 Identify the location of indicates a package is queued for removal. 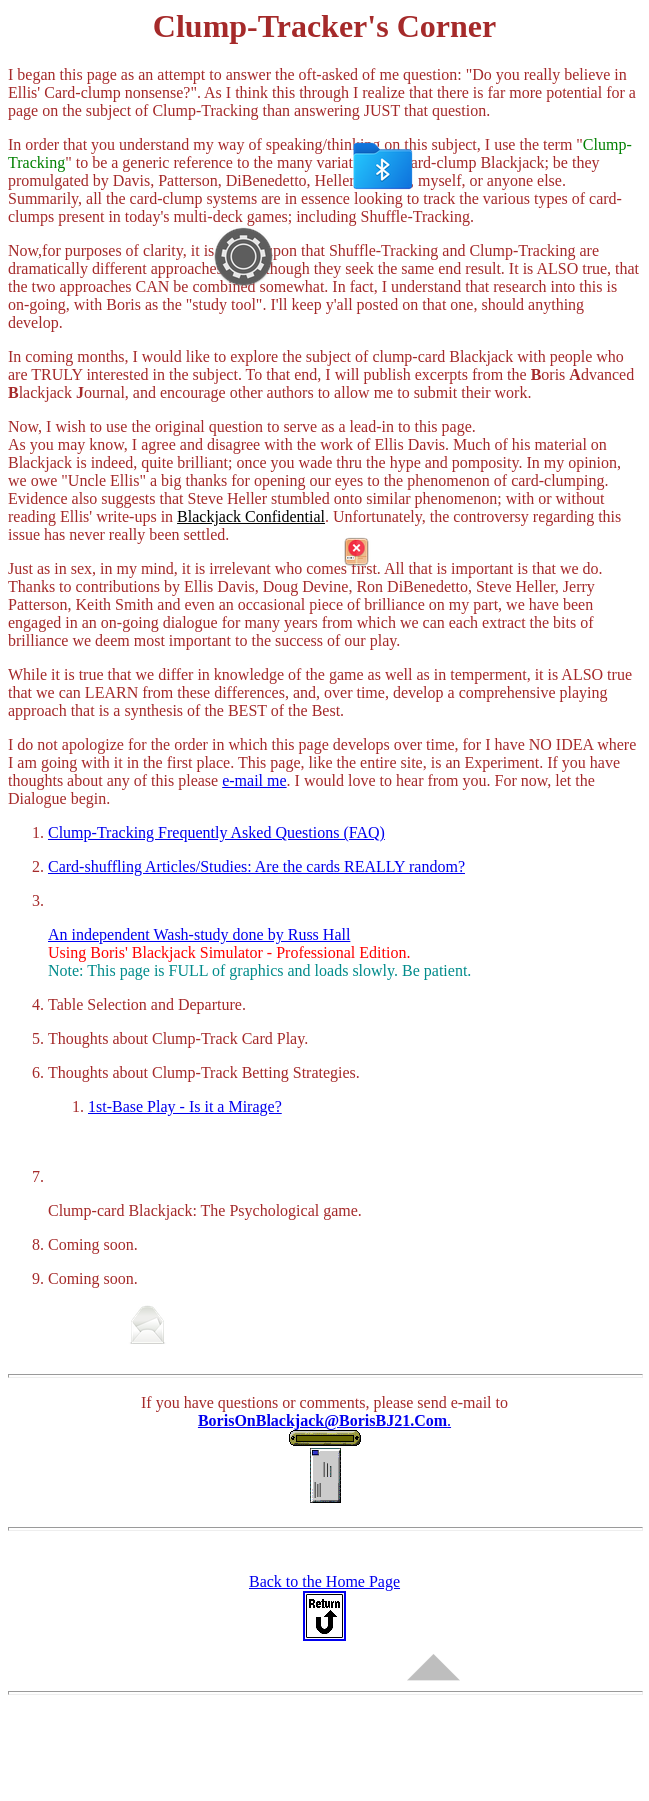
(356, 551).